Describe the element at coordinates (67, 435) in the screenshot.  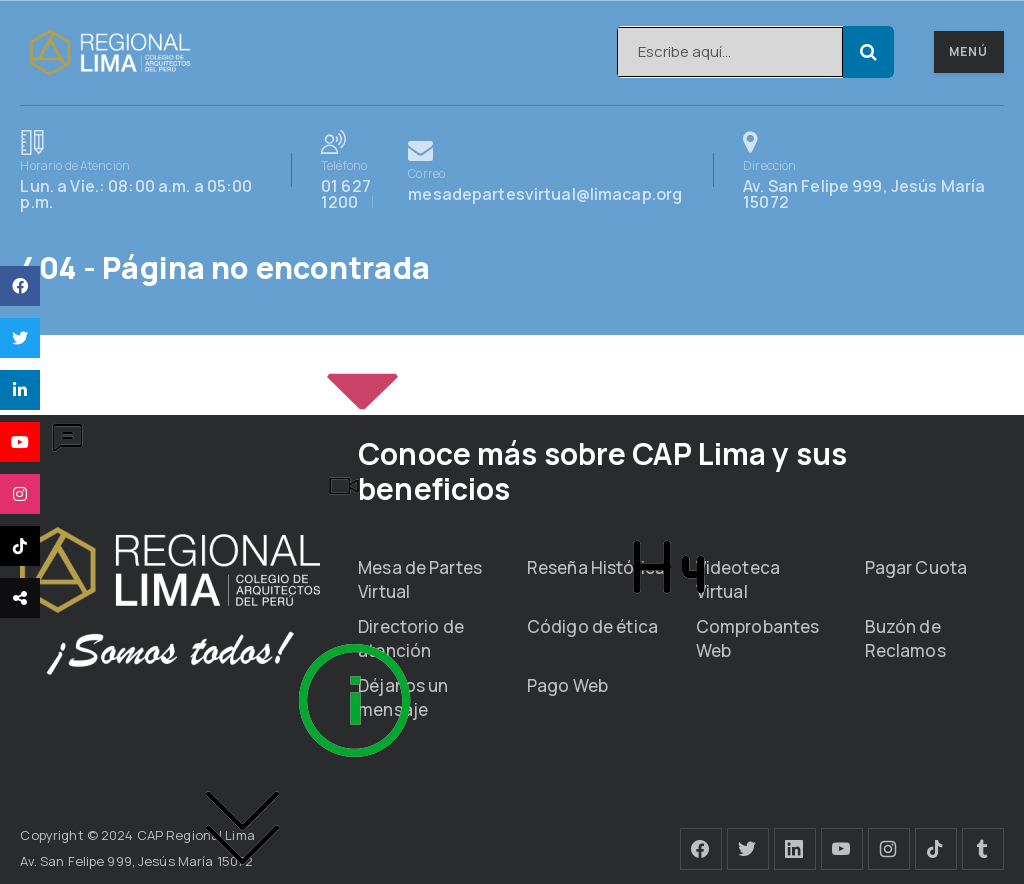
I see `open a chat or messaging feature` at that location.